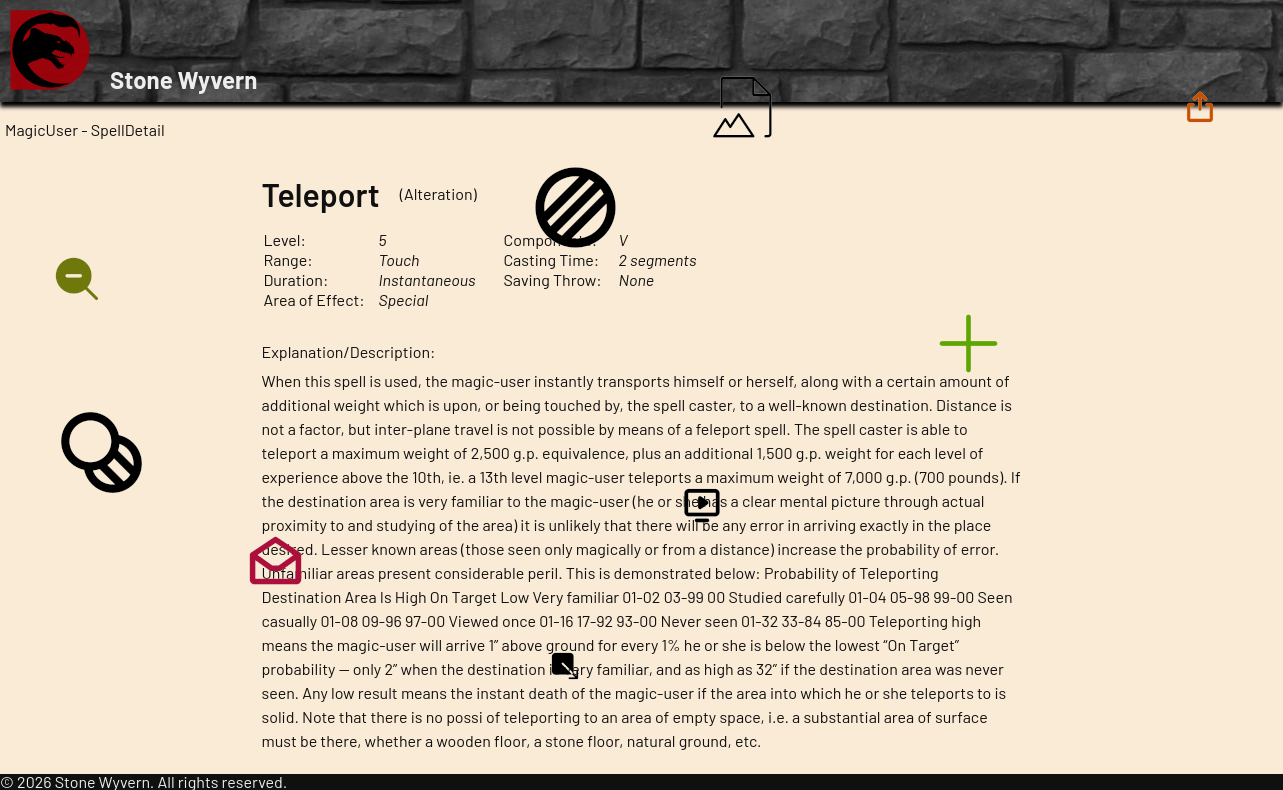 This screenshot has width=1283, height=790. I want to click on export or share content to another app, so click(1200, 108).